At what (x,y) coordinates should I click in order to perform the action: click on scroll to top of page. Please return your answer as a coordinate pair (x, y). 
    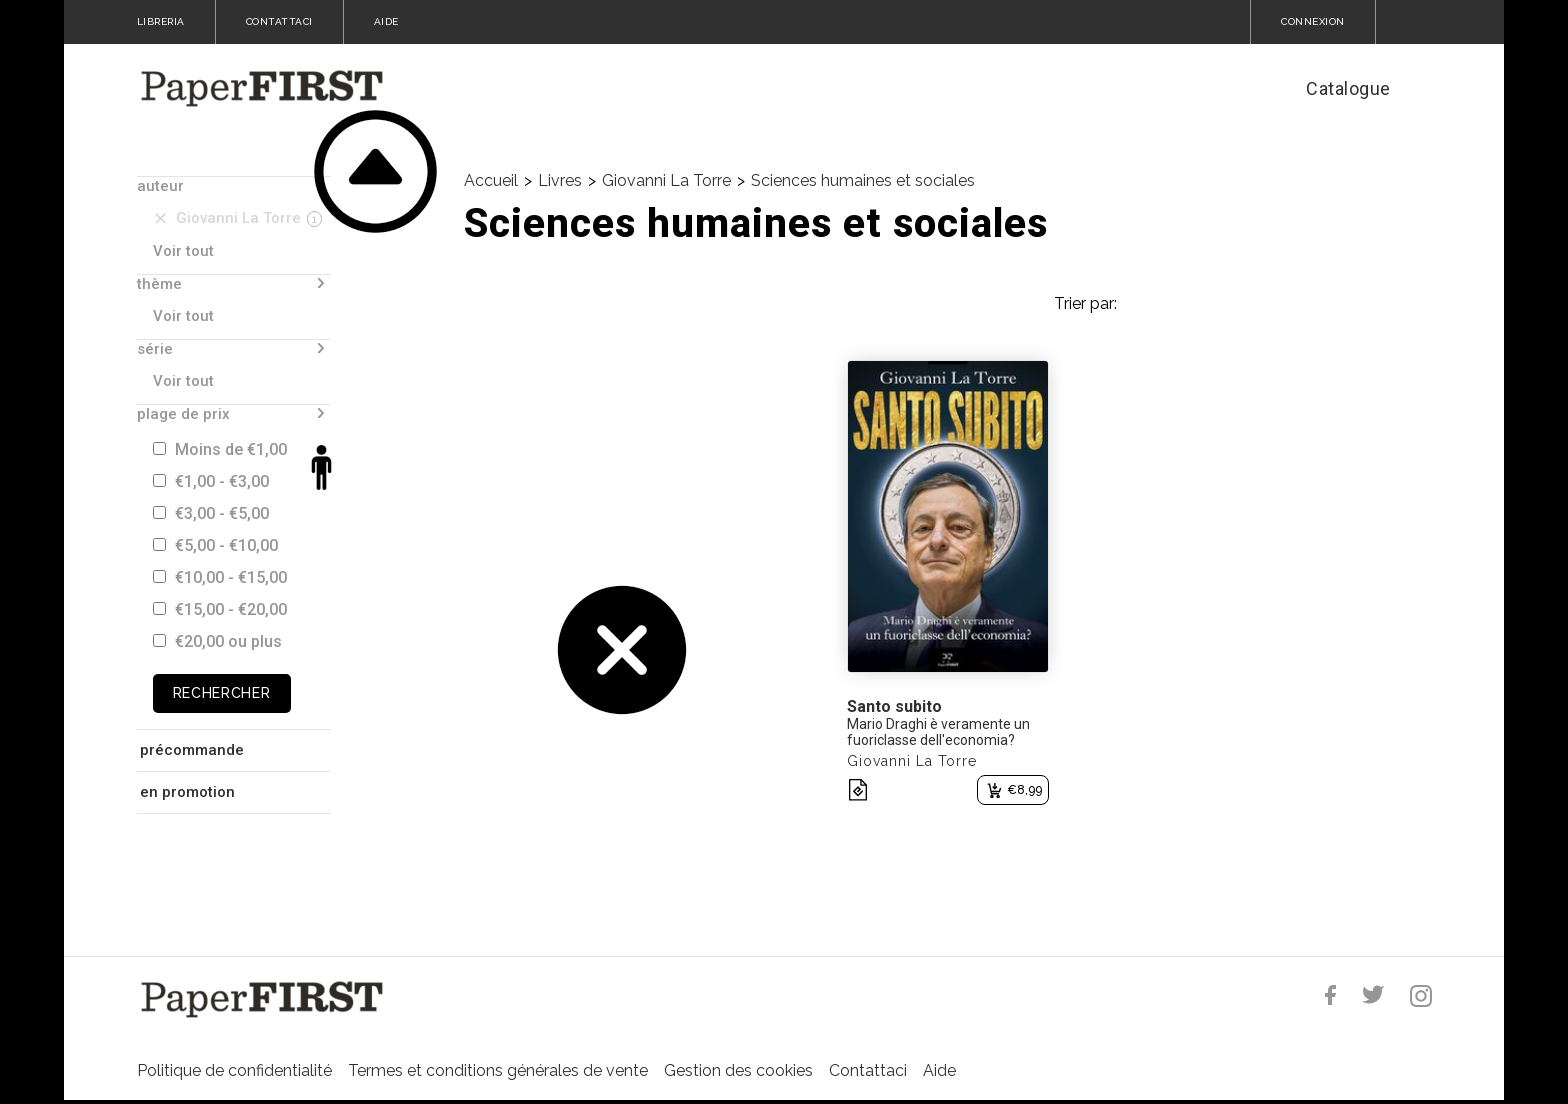
    Looking at the image, I should click on (375, 171).